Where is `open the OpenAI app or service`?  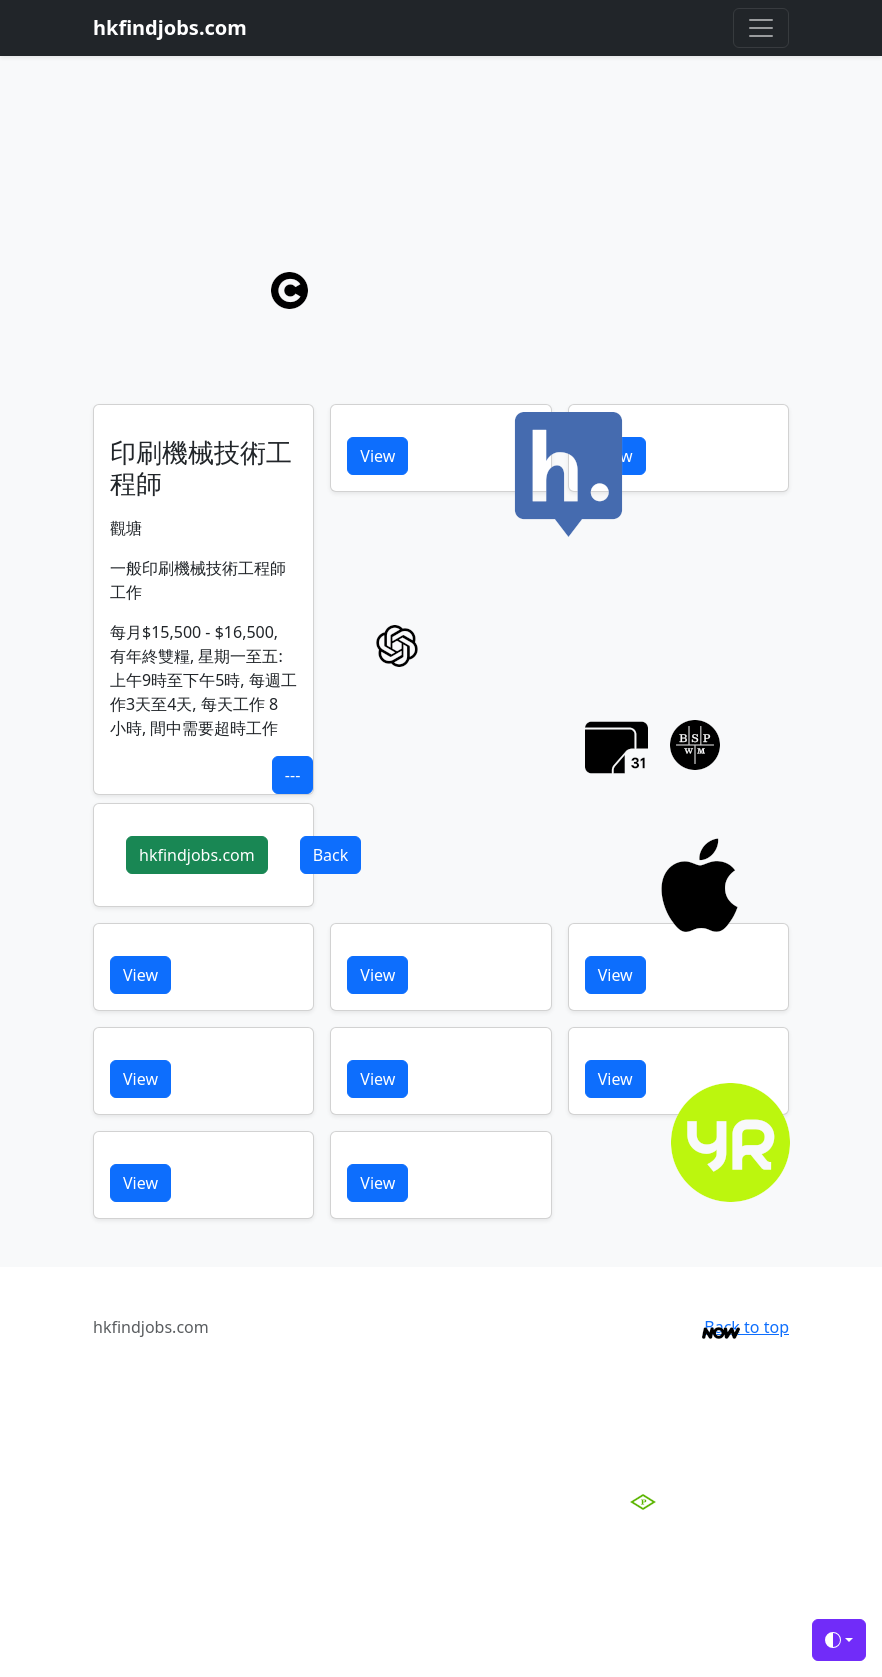 open the OpenAI app or service is located at coordinates (397, 646).